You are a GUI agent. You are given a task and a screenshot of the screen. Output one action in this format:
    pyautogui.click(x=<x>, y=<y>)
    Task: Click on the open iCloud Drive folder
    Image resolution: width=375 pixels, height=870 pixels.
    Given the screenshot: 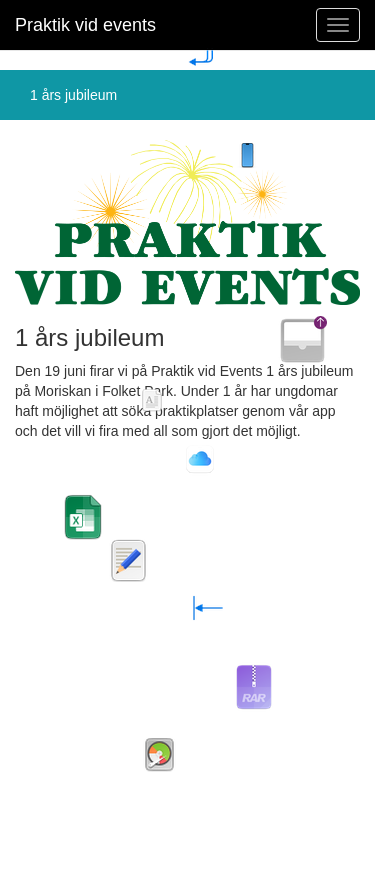 What is the action you would take?
    pyautogui.click(x=200, y=459)
    